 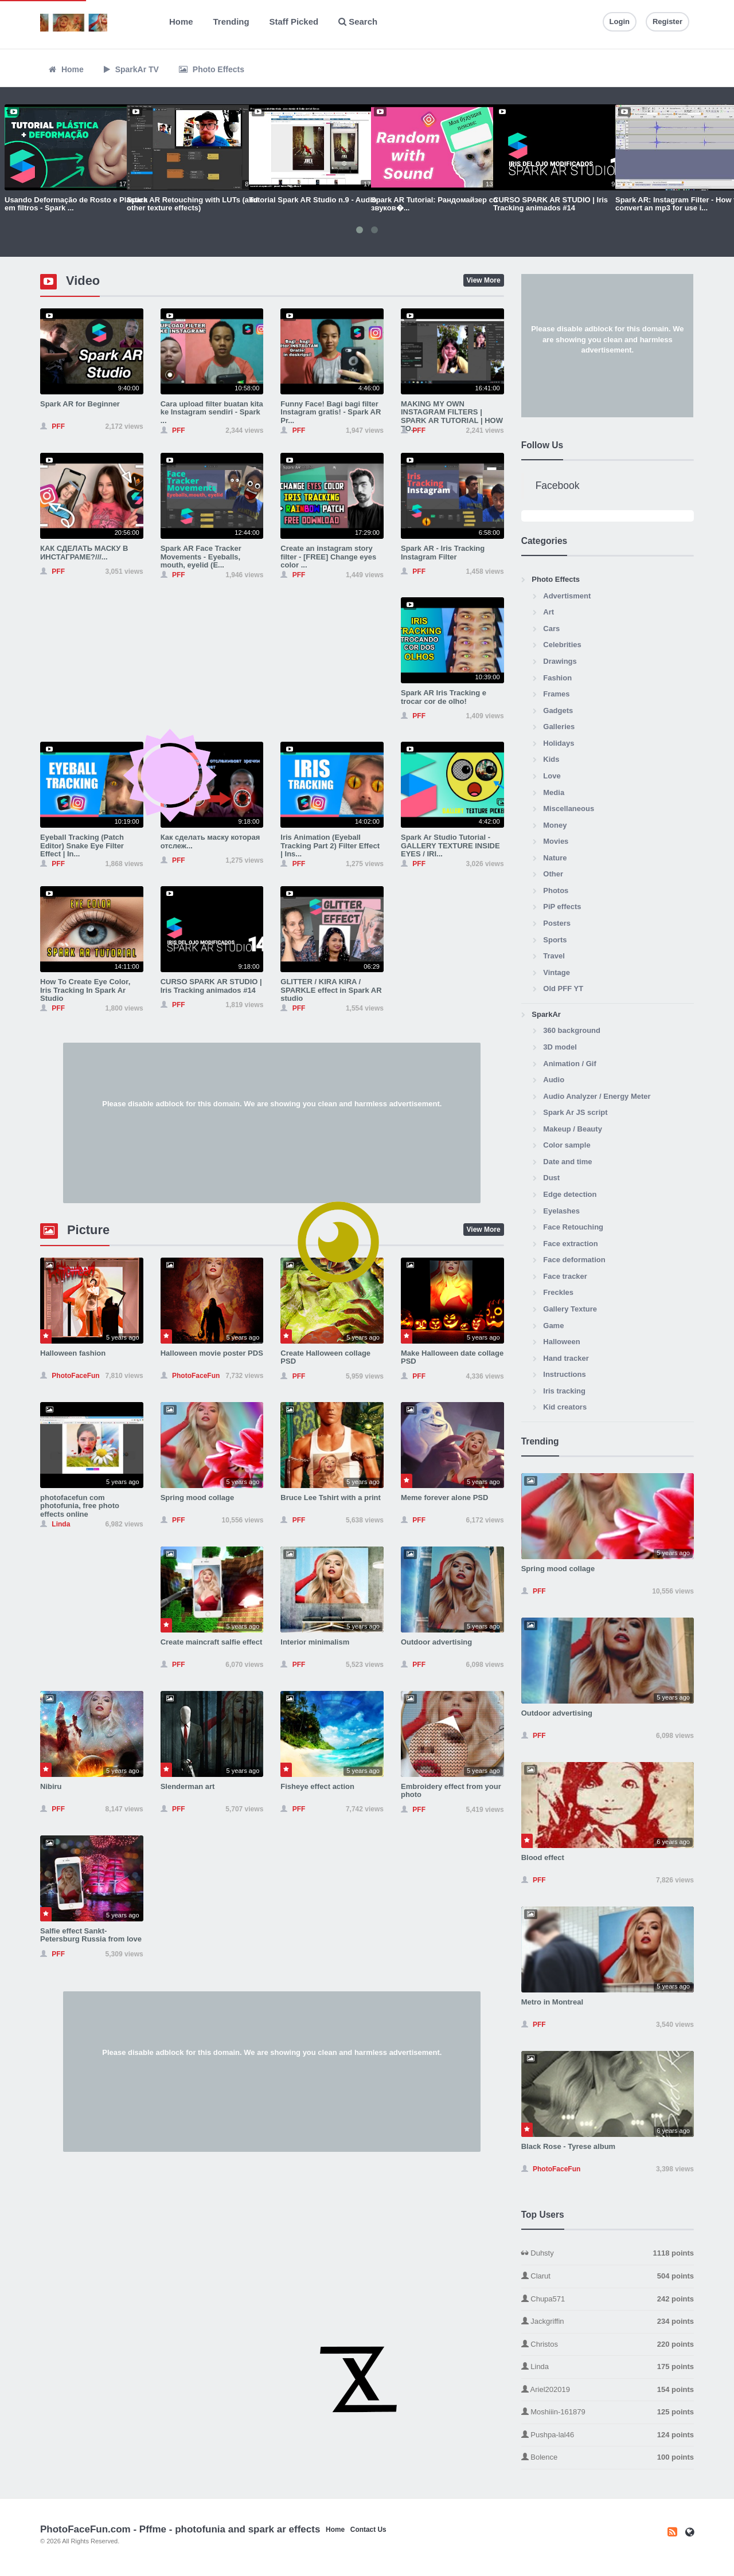 What do you see at coordinates (338, 1242) in the screenshot?
I see `view or preview content` at bounding box center [338, 1242].